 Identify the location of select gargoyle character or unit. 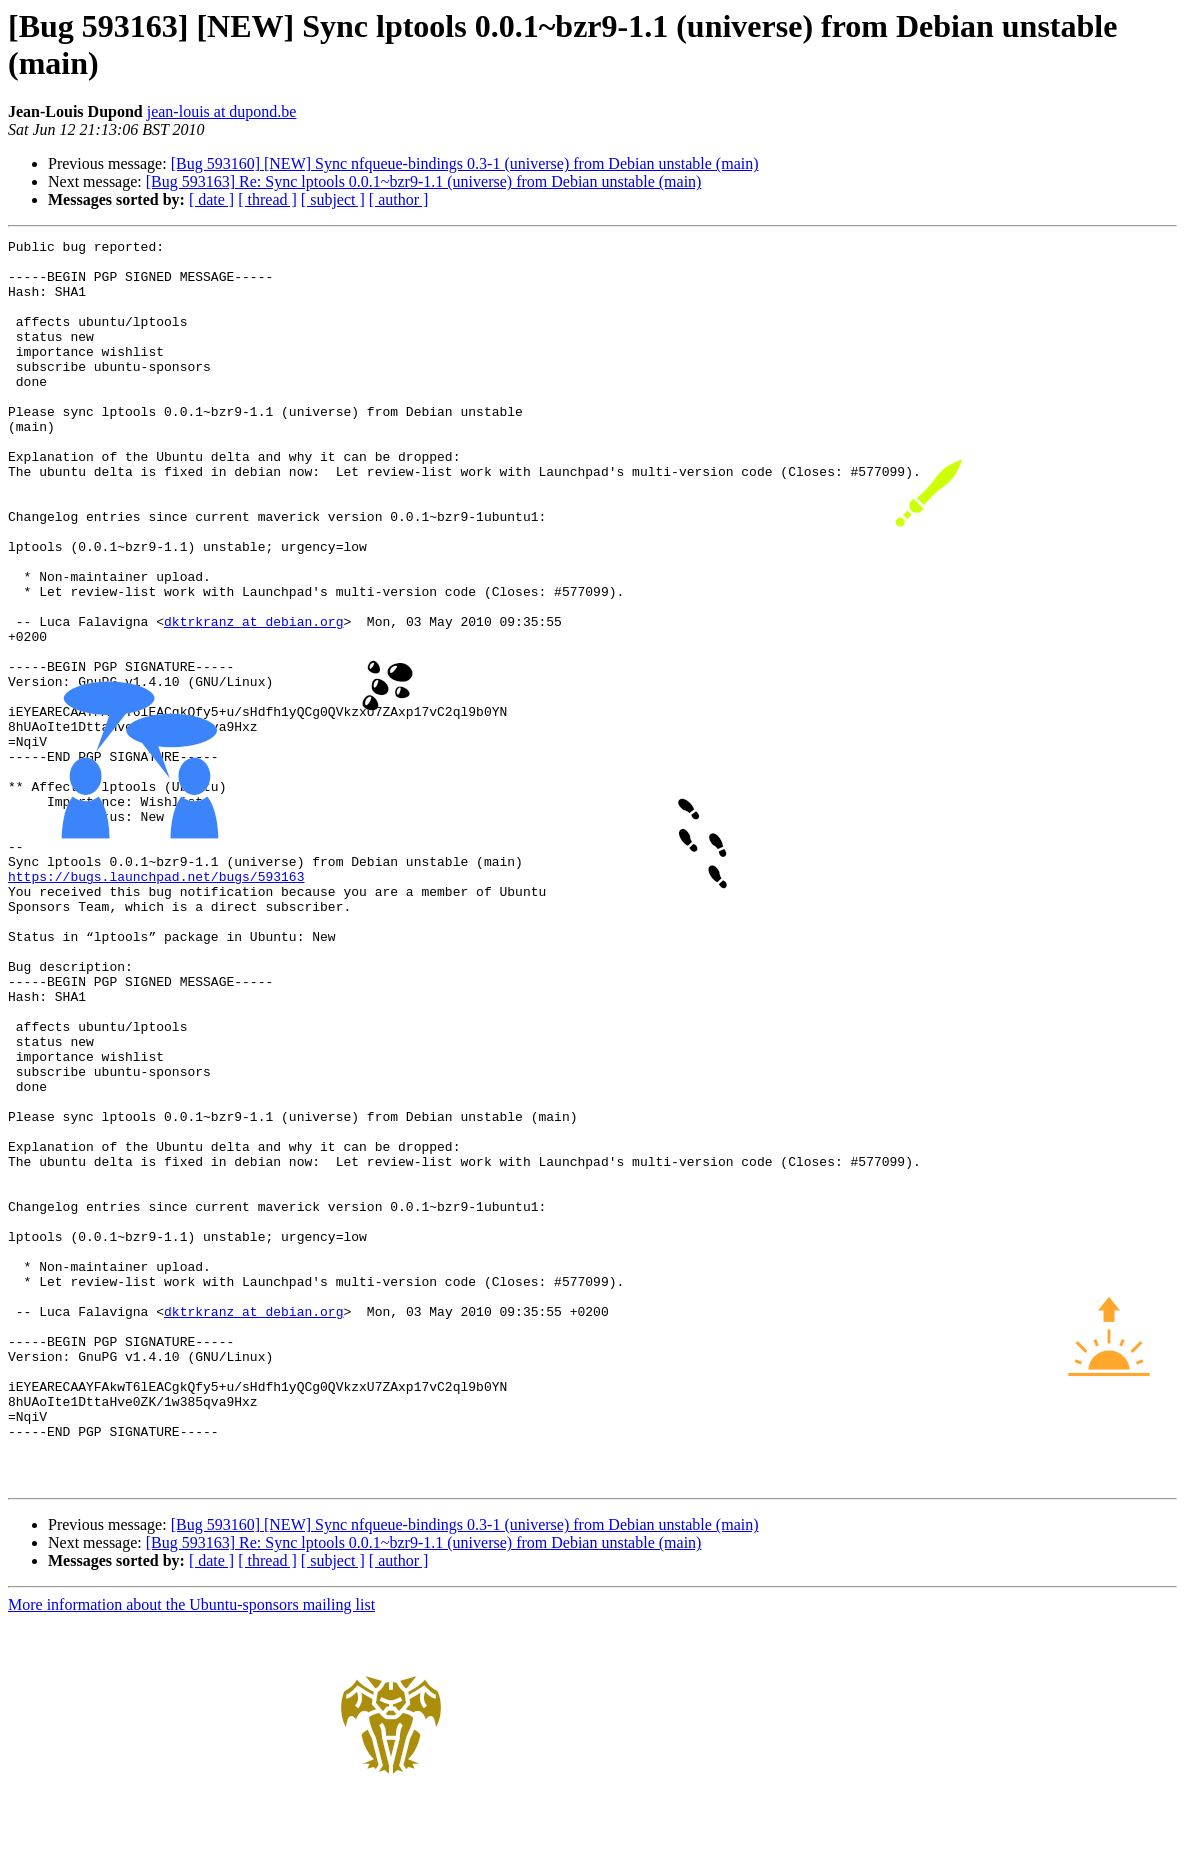
(391, 1725).